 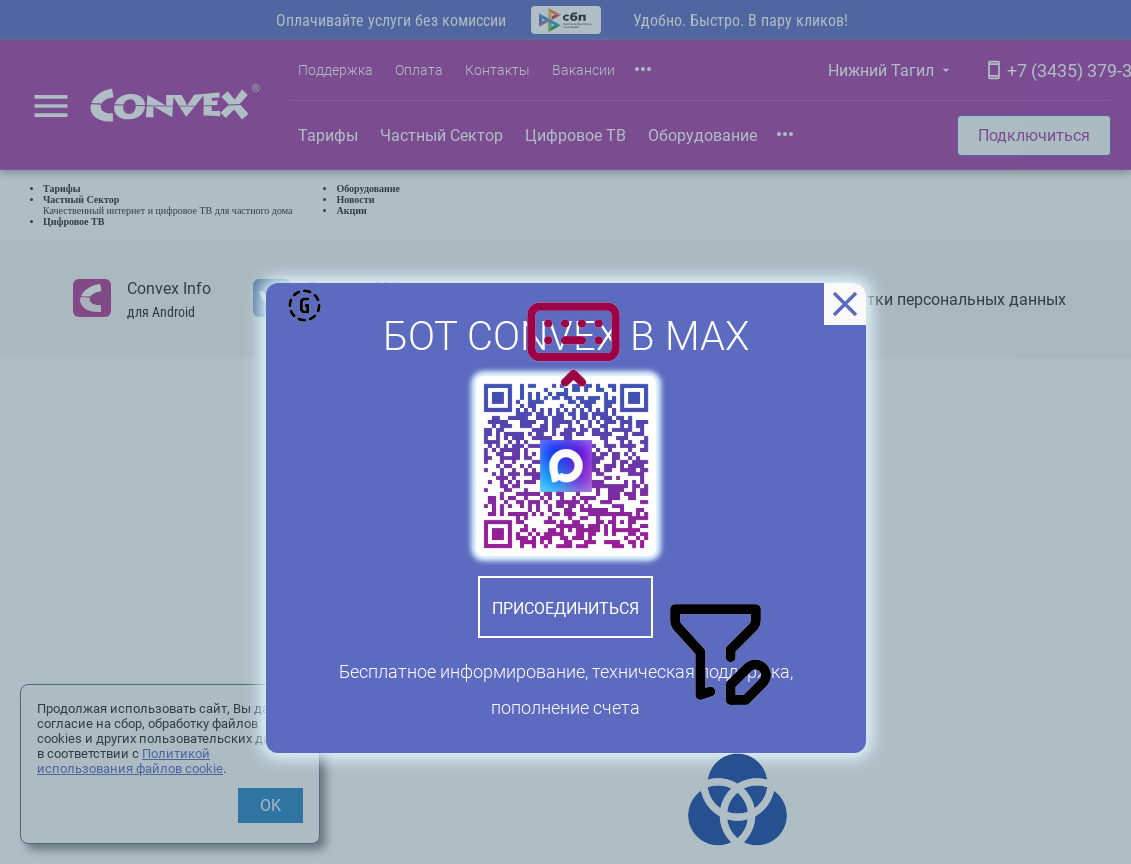 What do you see at coordinates (715, 649) in the screenshot?
I see `edit filter settings` at bounding box center [715, 649].